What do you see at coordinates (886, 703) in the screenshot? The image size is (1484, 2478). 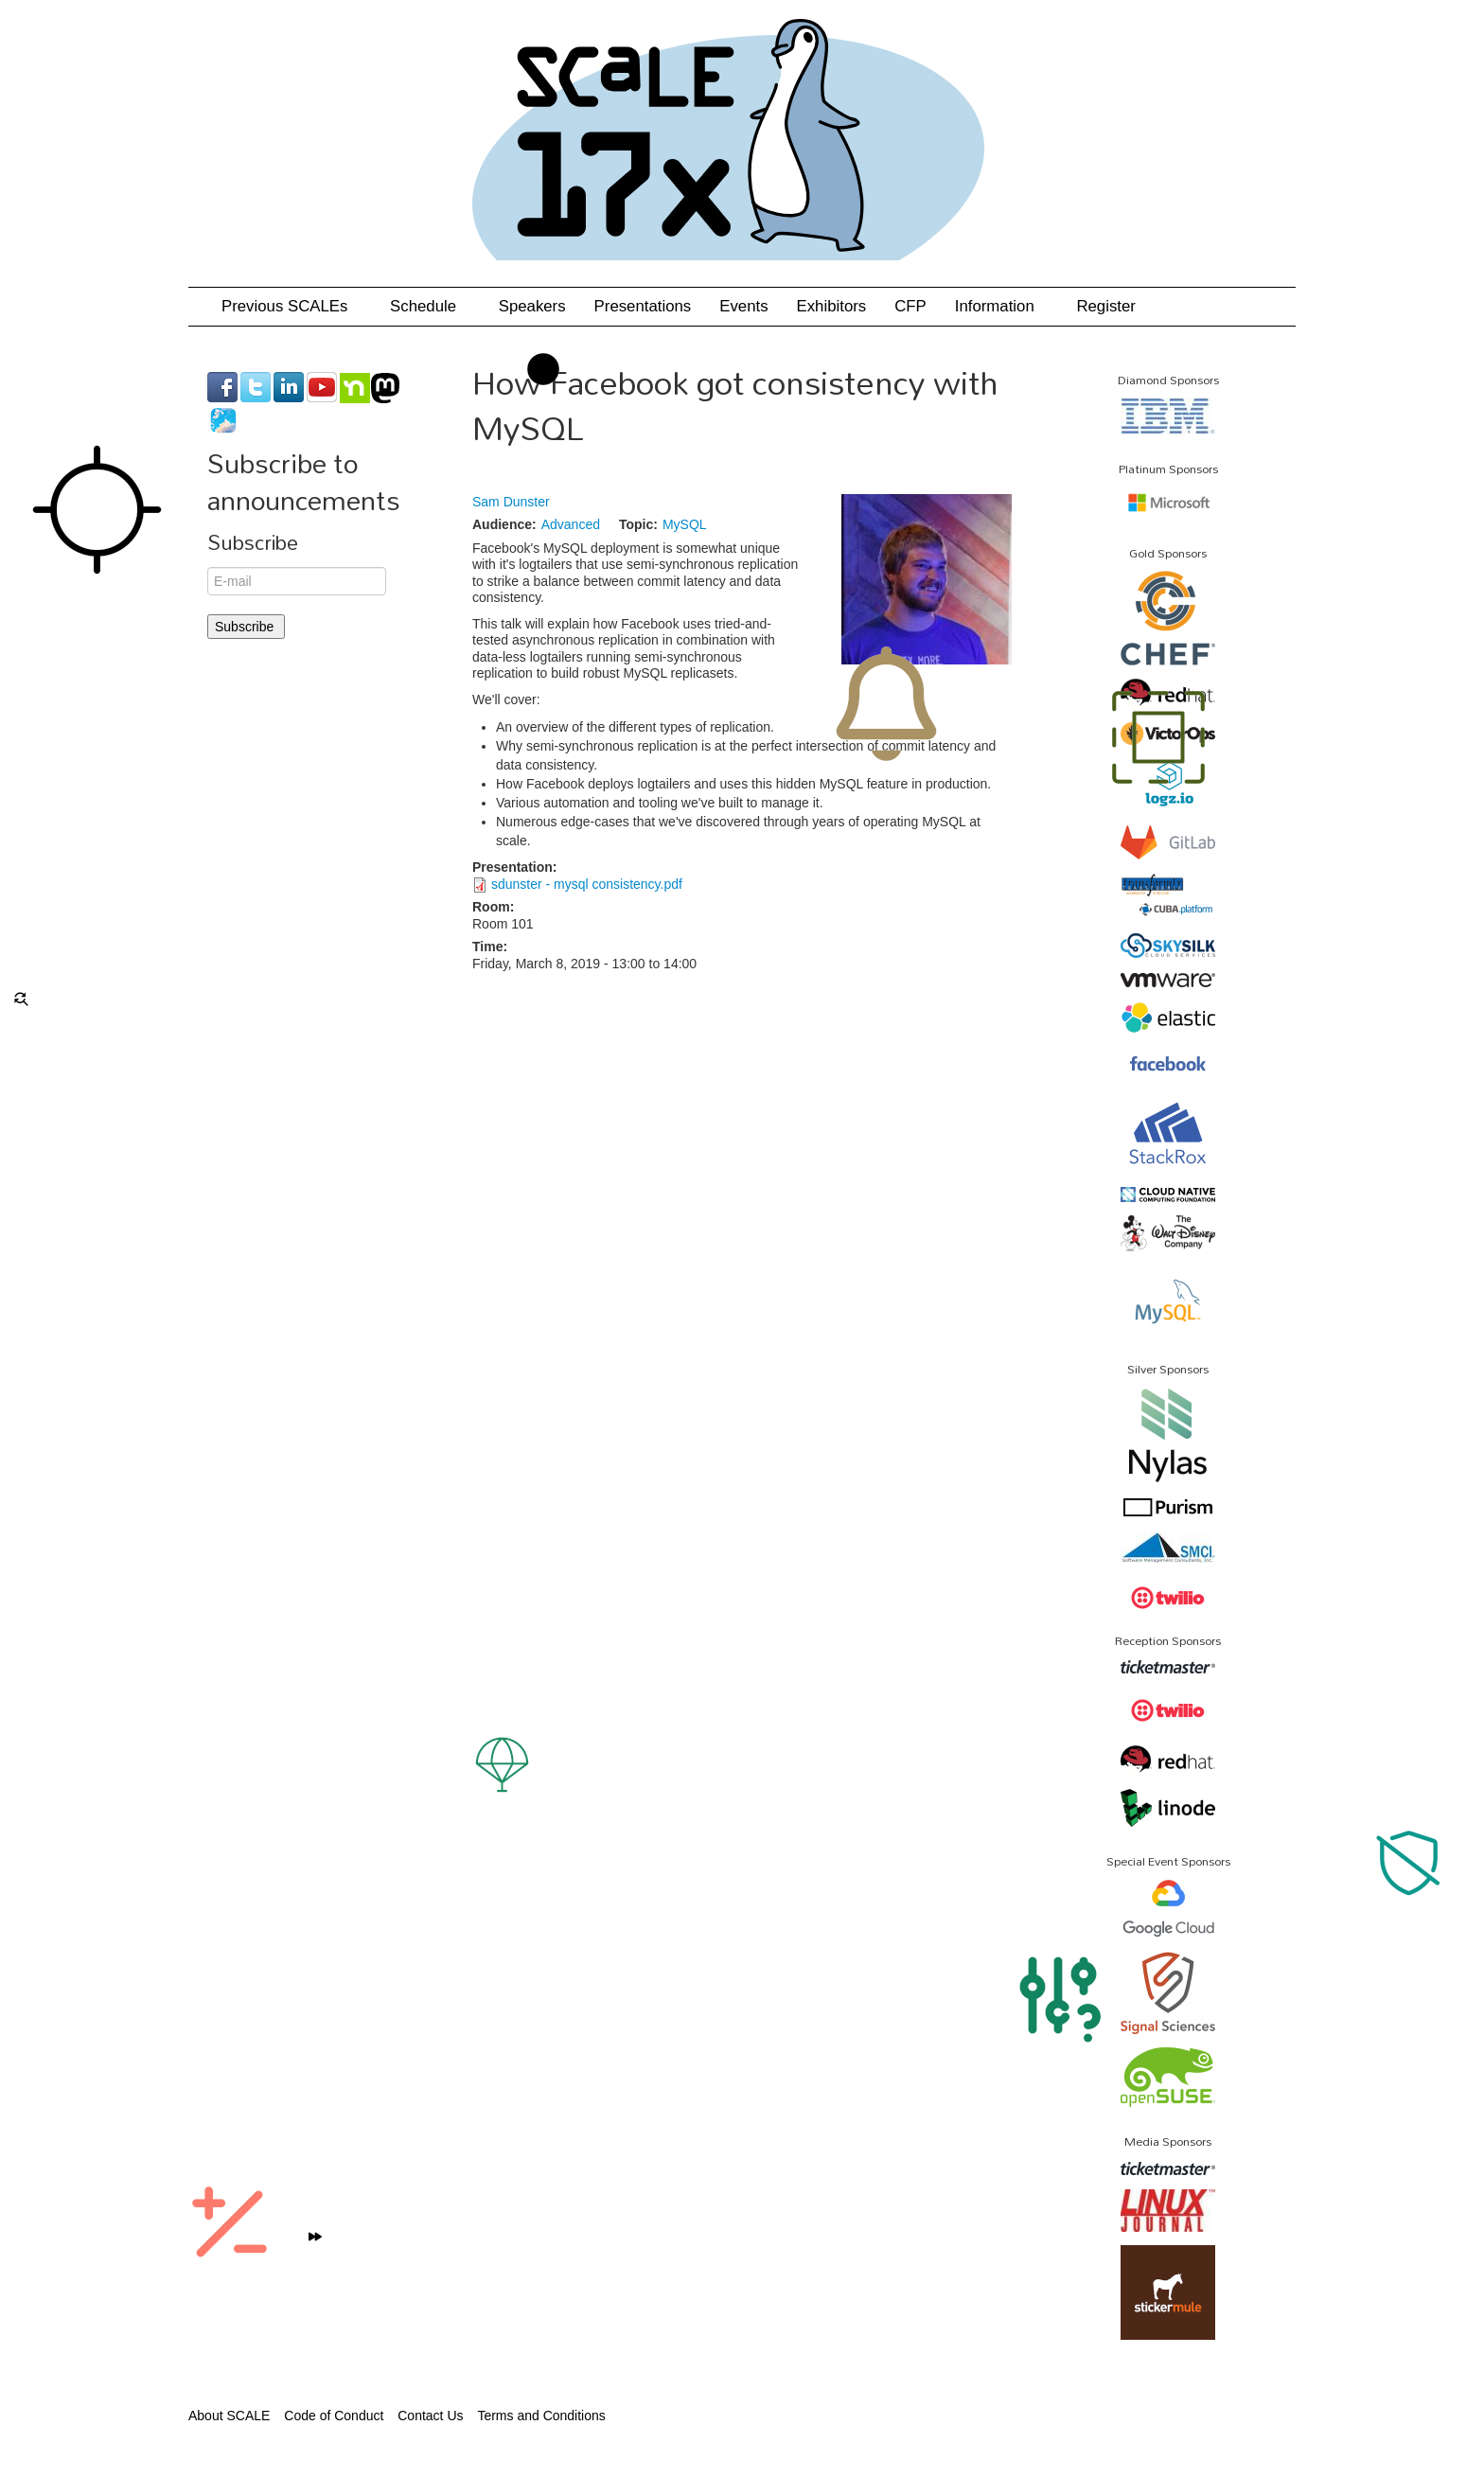 I see `view notifications` at bounding box center [886, 703].